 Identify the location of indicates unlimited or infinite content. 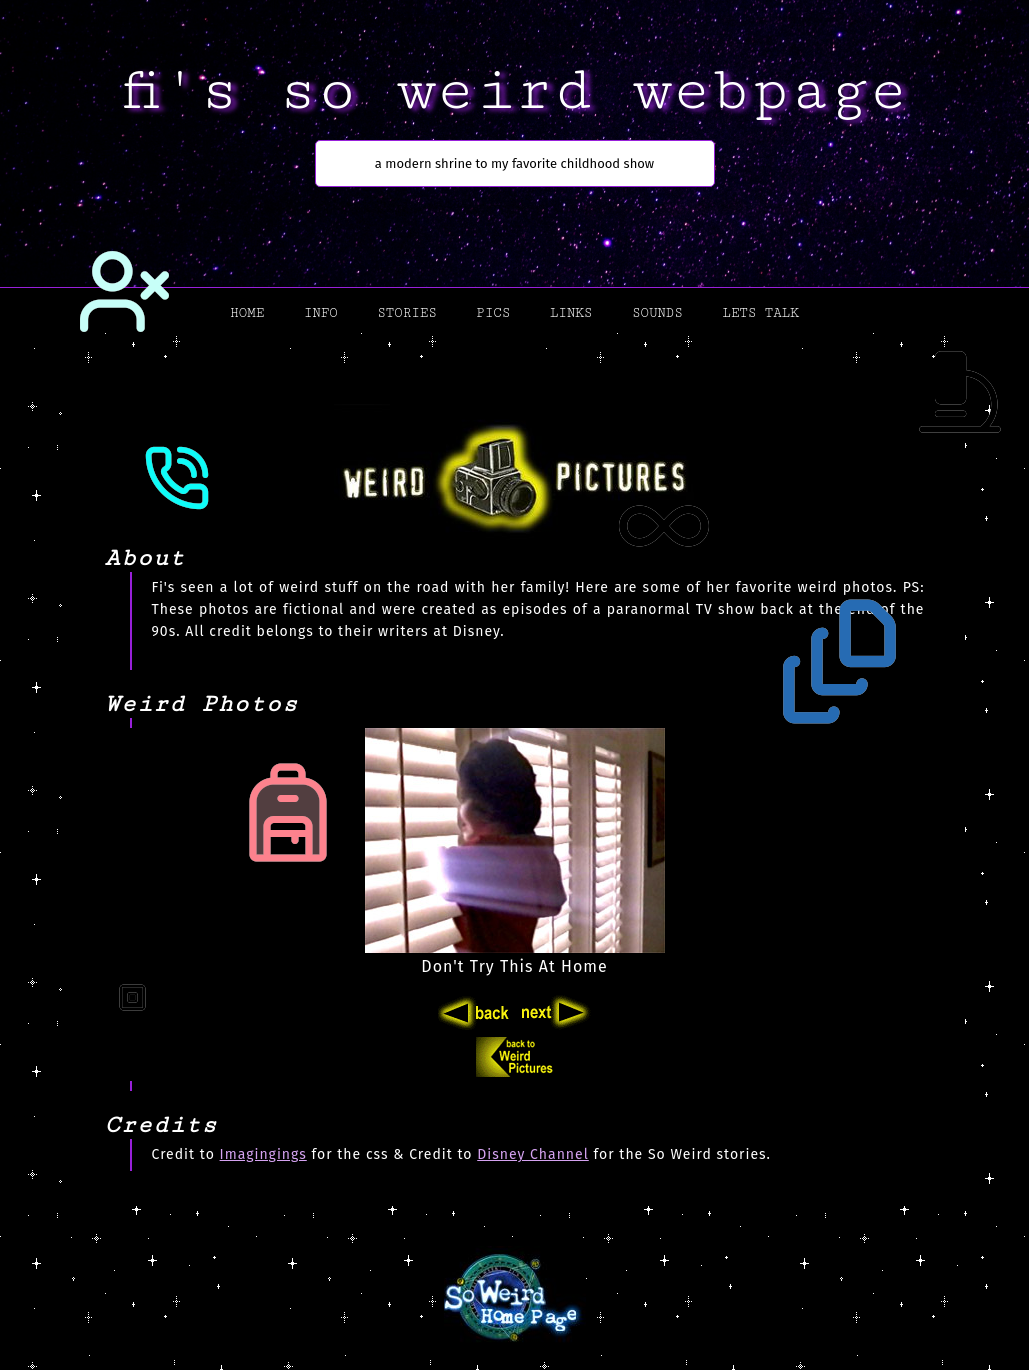
(664, 526).